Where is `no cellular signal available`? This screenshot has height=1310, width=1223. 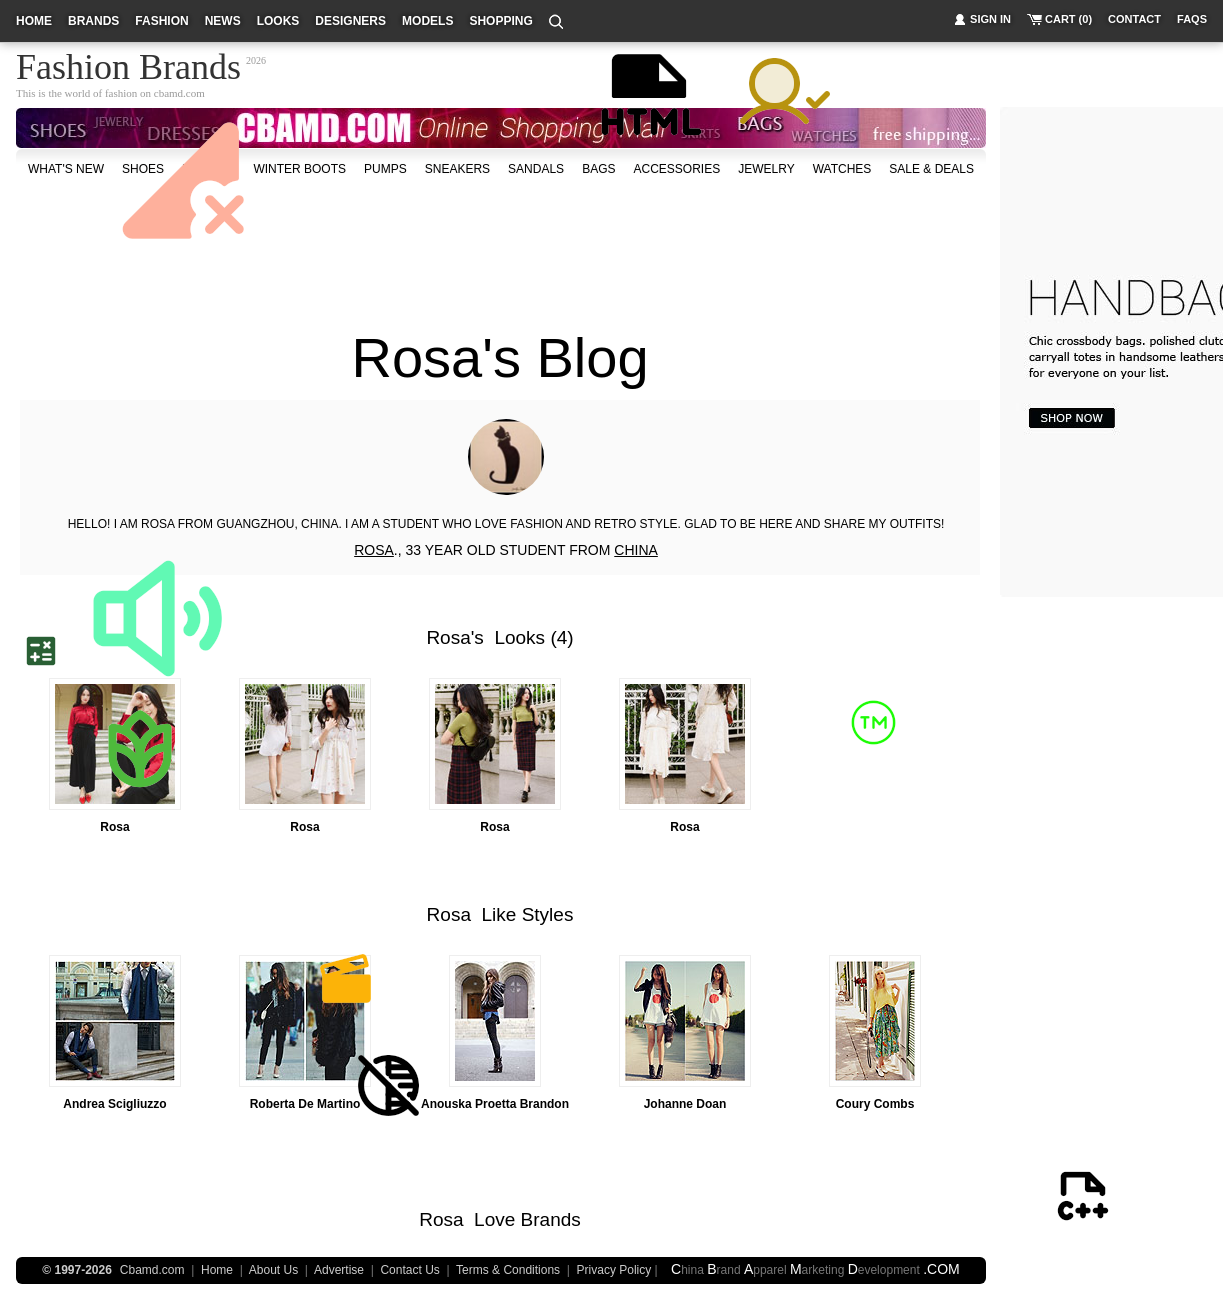 no cellular signal available is located at coordinates (190, 185).